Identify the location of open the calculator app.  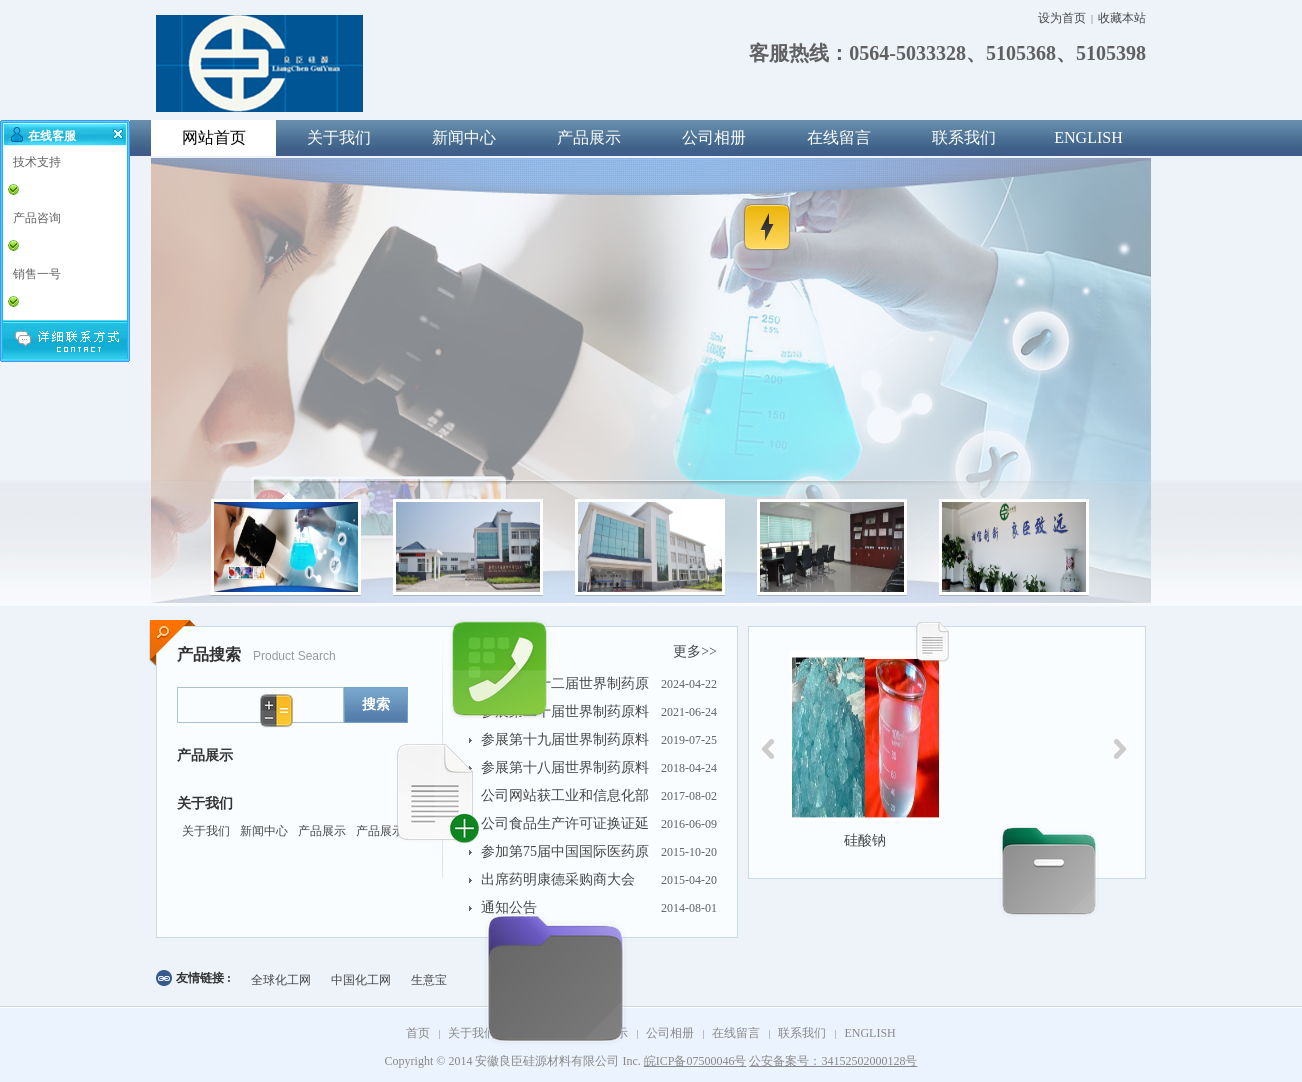
(276, 710).